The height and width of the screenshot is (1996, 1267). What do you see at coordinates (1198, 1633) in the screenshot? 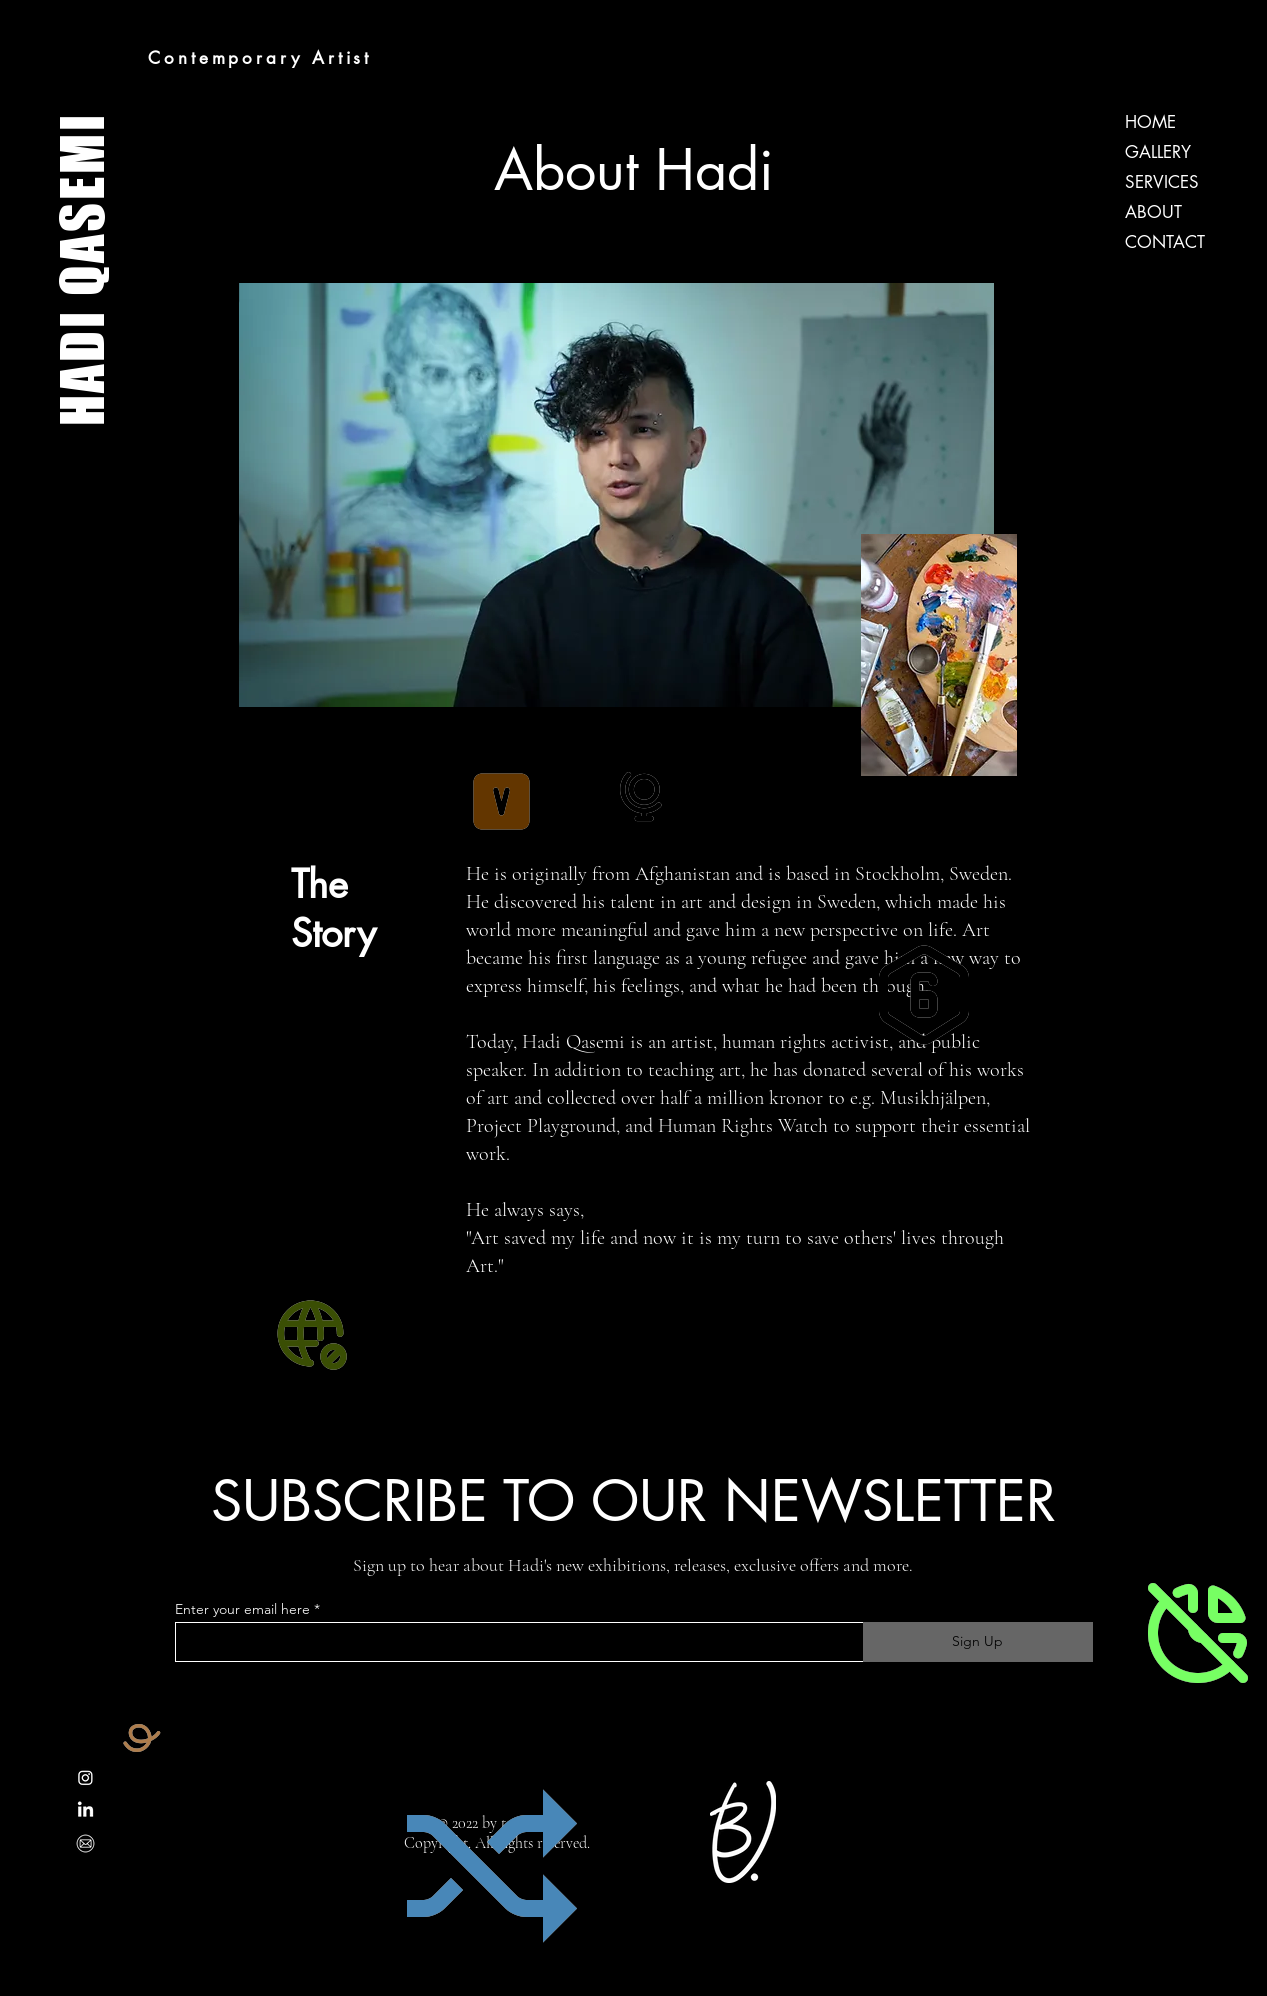
I see `disable pie chart visualization` at bounding box center [1198, 1633].